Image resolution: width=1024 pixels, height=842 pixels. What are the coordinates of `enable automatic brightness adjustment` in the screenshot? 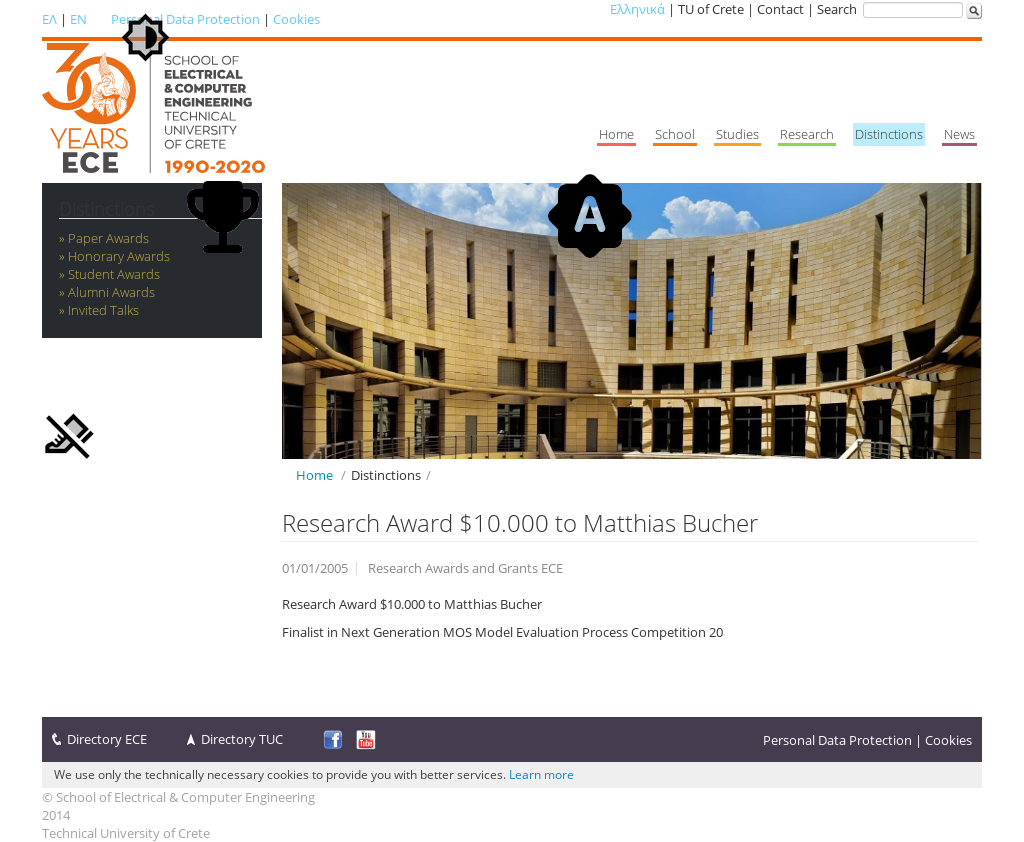 It's located at (590, 216).